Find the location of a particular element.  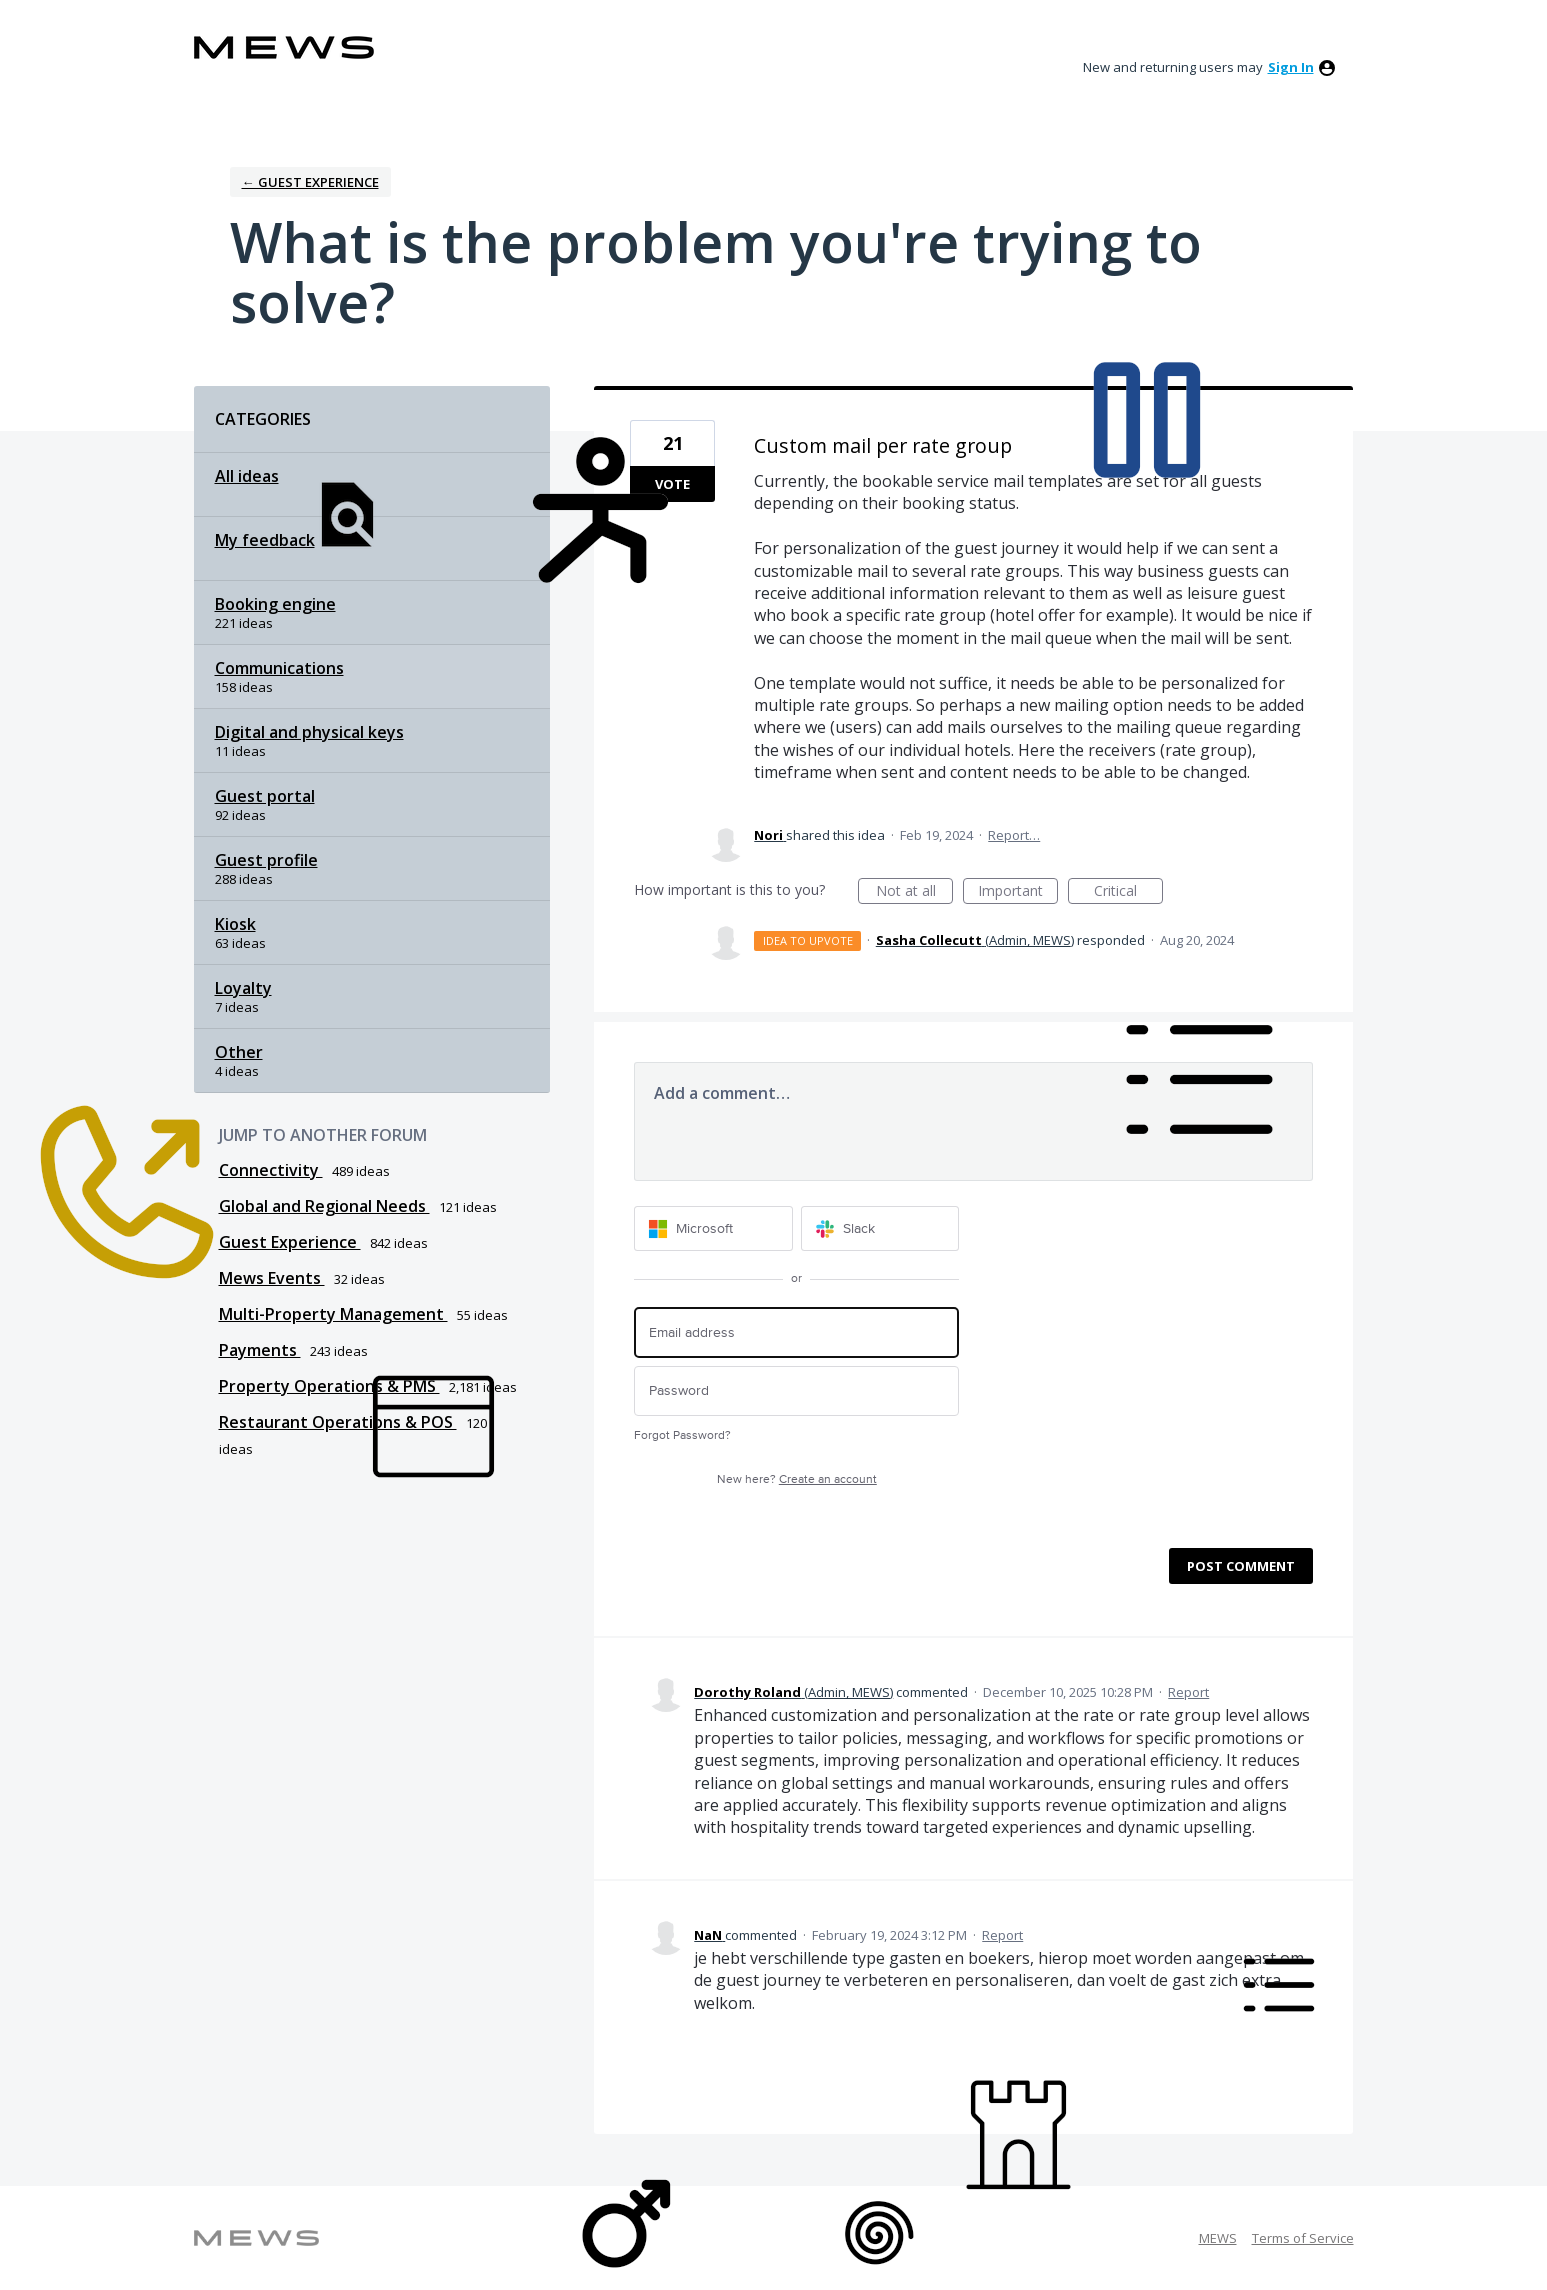

indicates transgender or non-binary gender identity option is located at coordinates (628, 2222).